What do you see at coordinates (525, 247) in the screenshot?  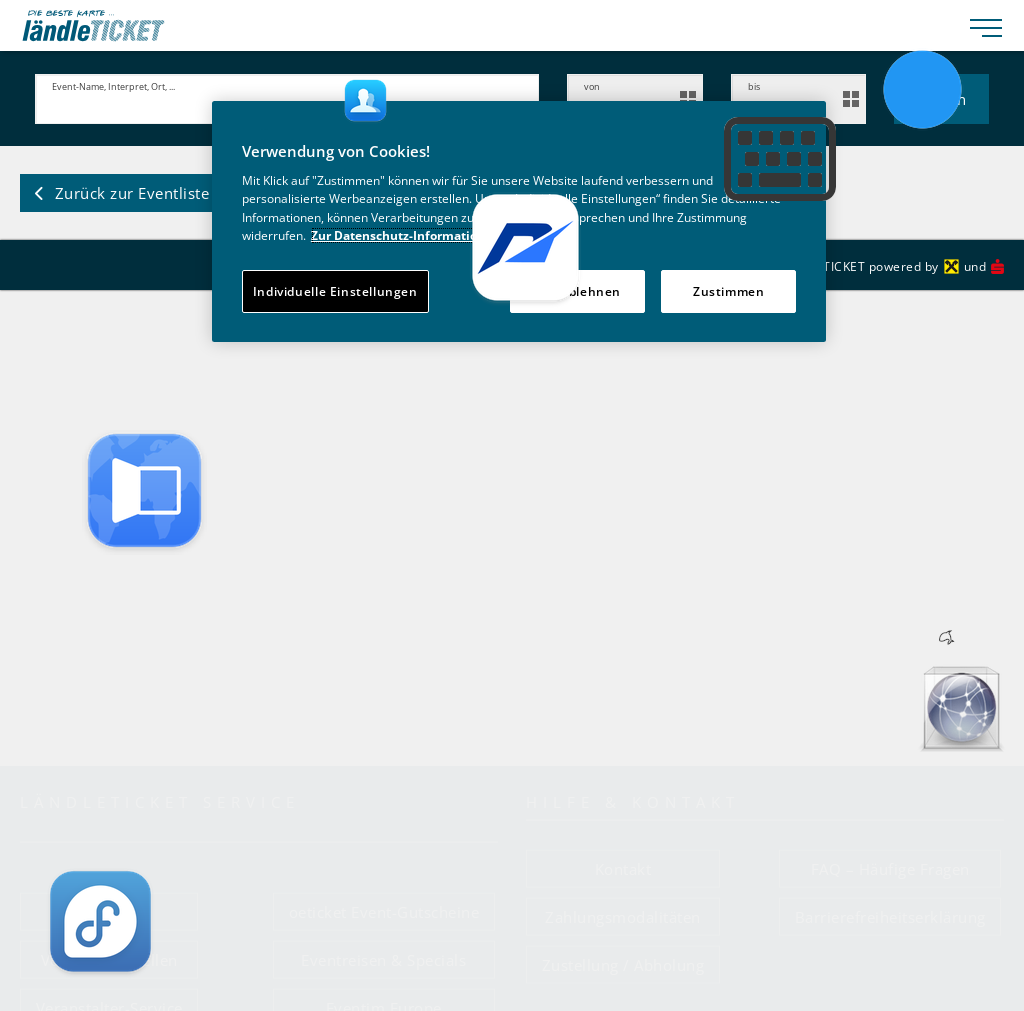 I see `launch need for speed nitro racing game` at bounding box center [525, 247].